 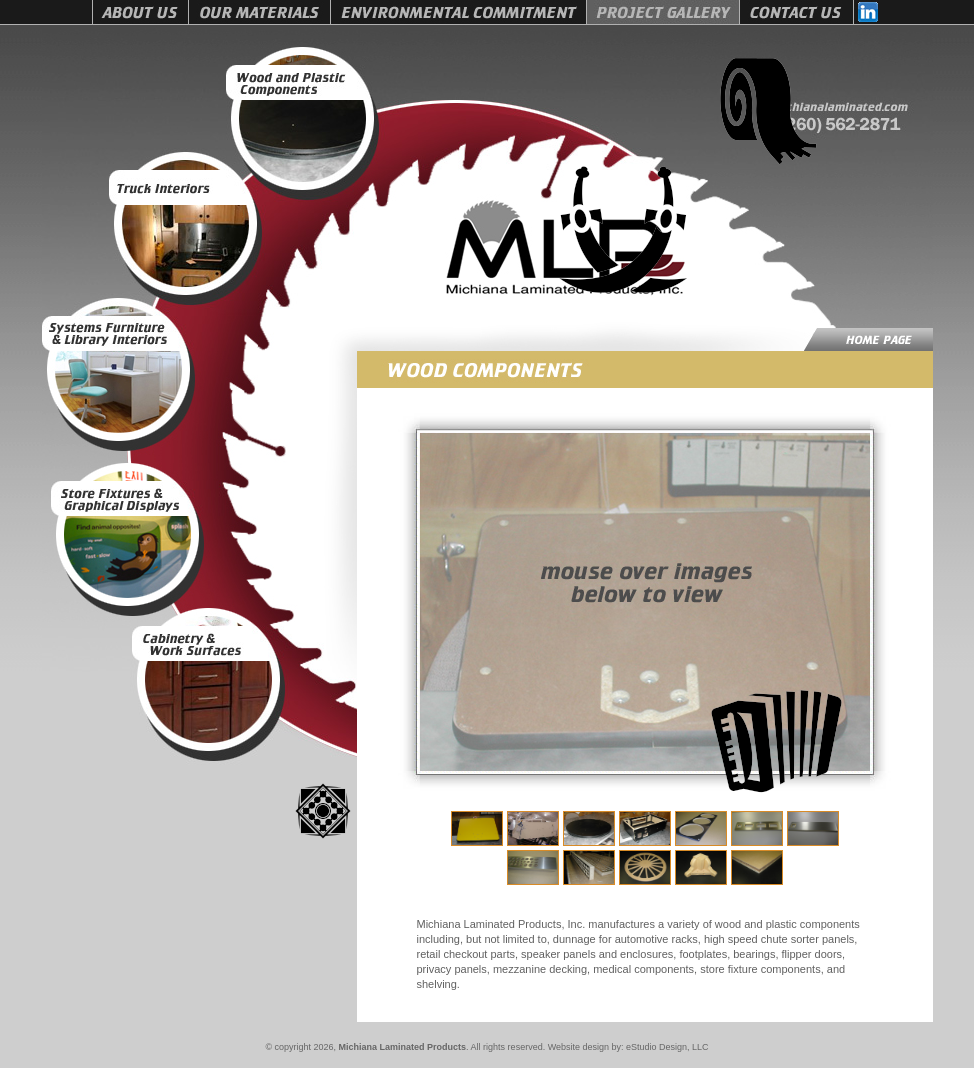 I want to click on access first aid or medical supplies, so click(x=765, y=111).